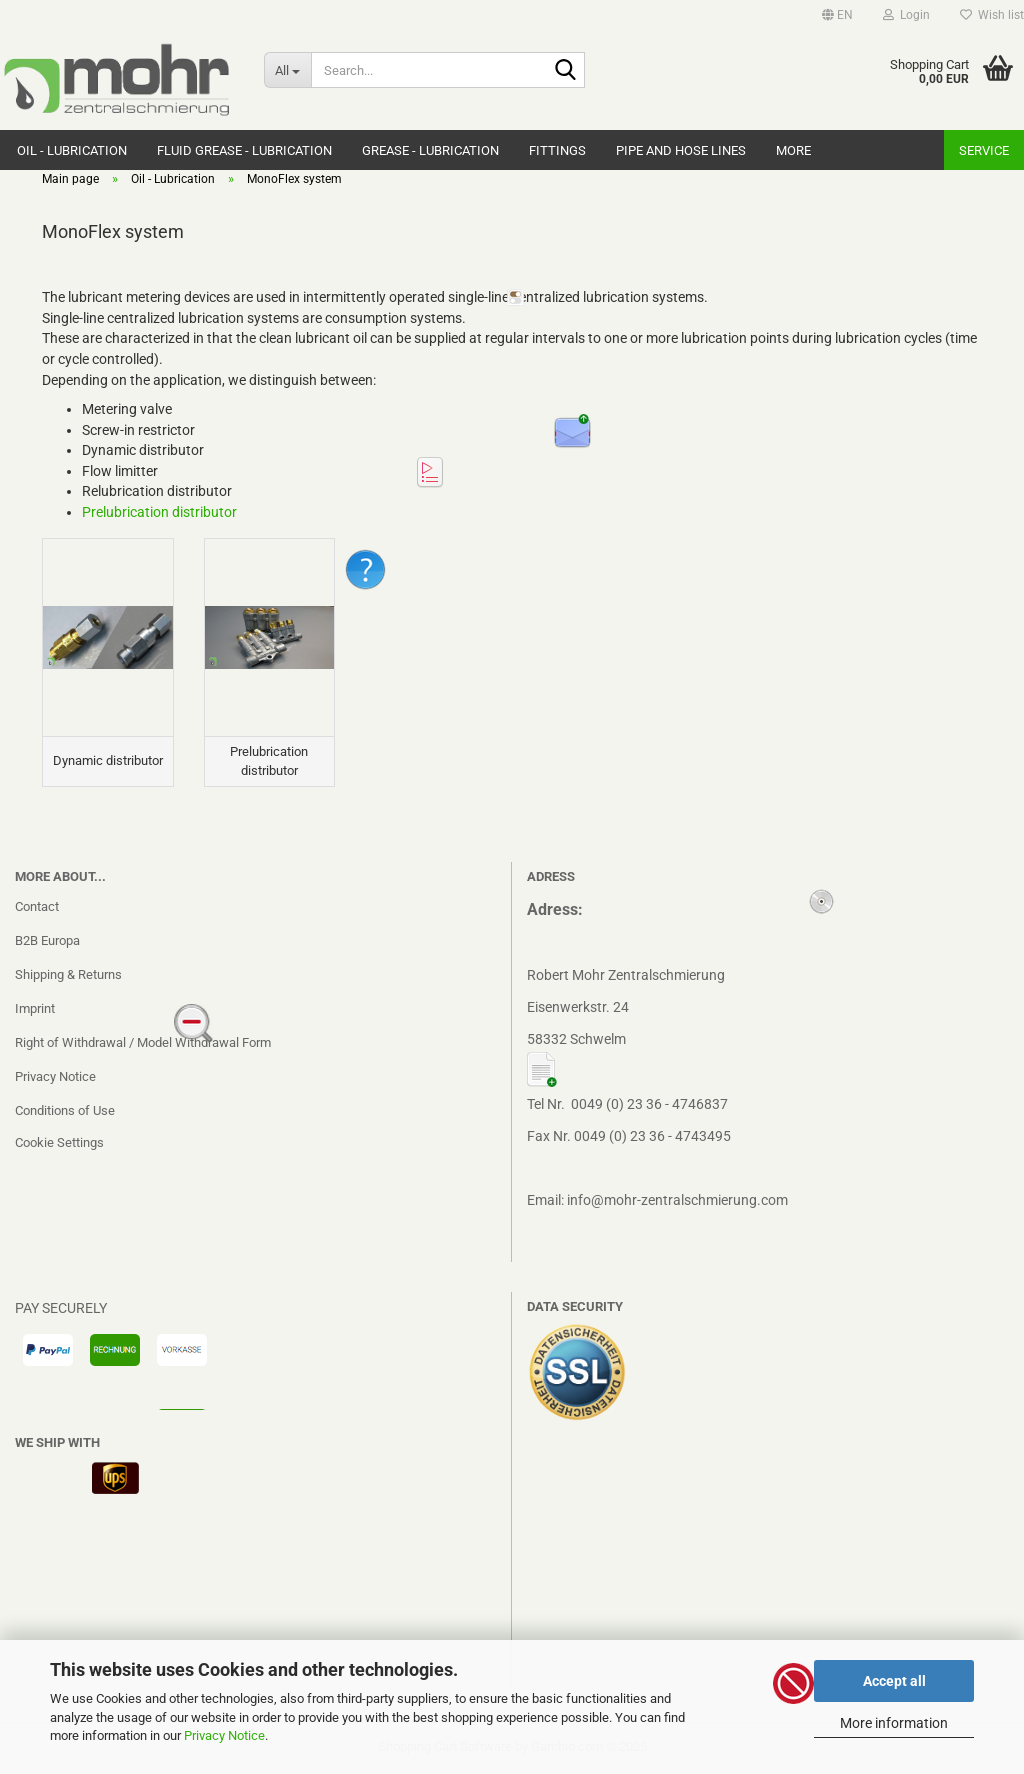 The width and height of the screenshot is (1024, 1774). I want to click on access cd/dvd rewritable drive, so click(821, 901).